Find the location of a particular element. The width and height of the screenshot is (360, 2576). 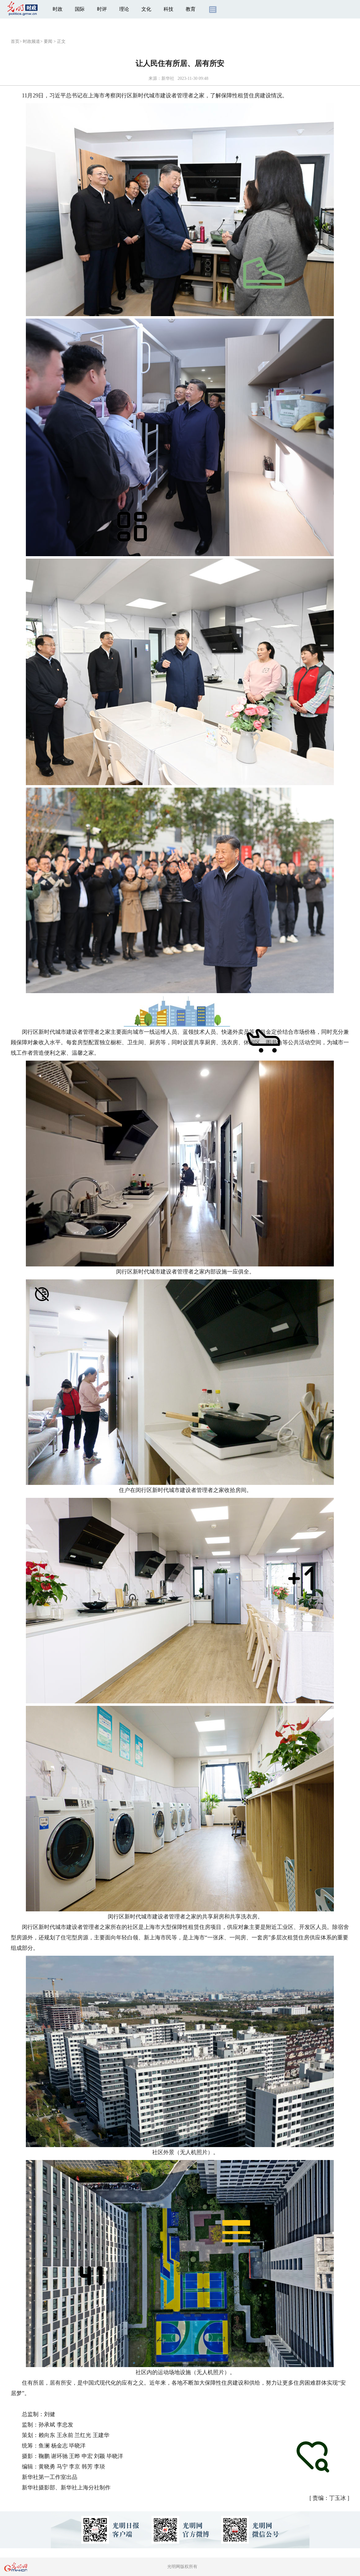

disable shadow effects is located at coordinates (42, 1294).